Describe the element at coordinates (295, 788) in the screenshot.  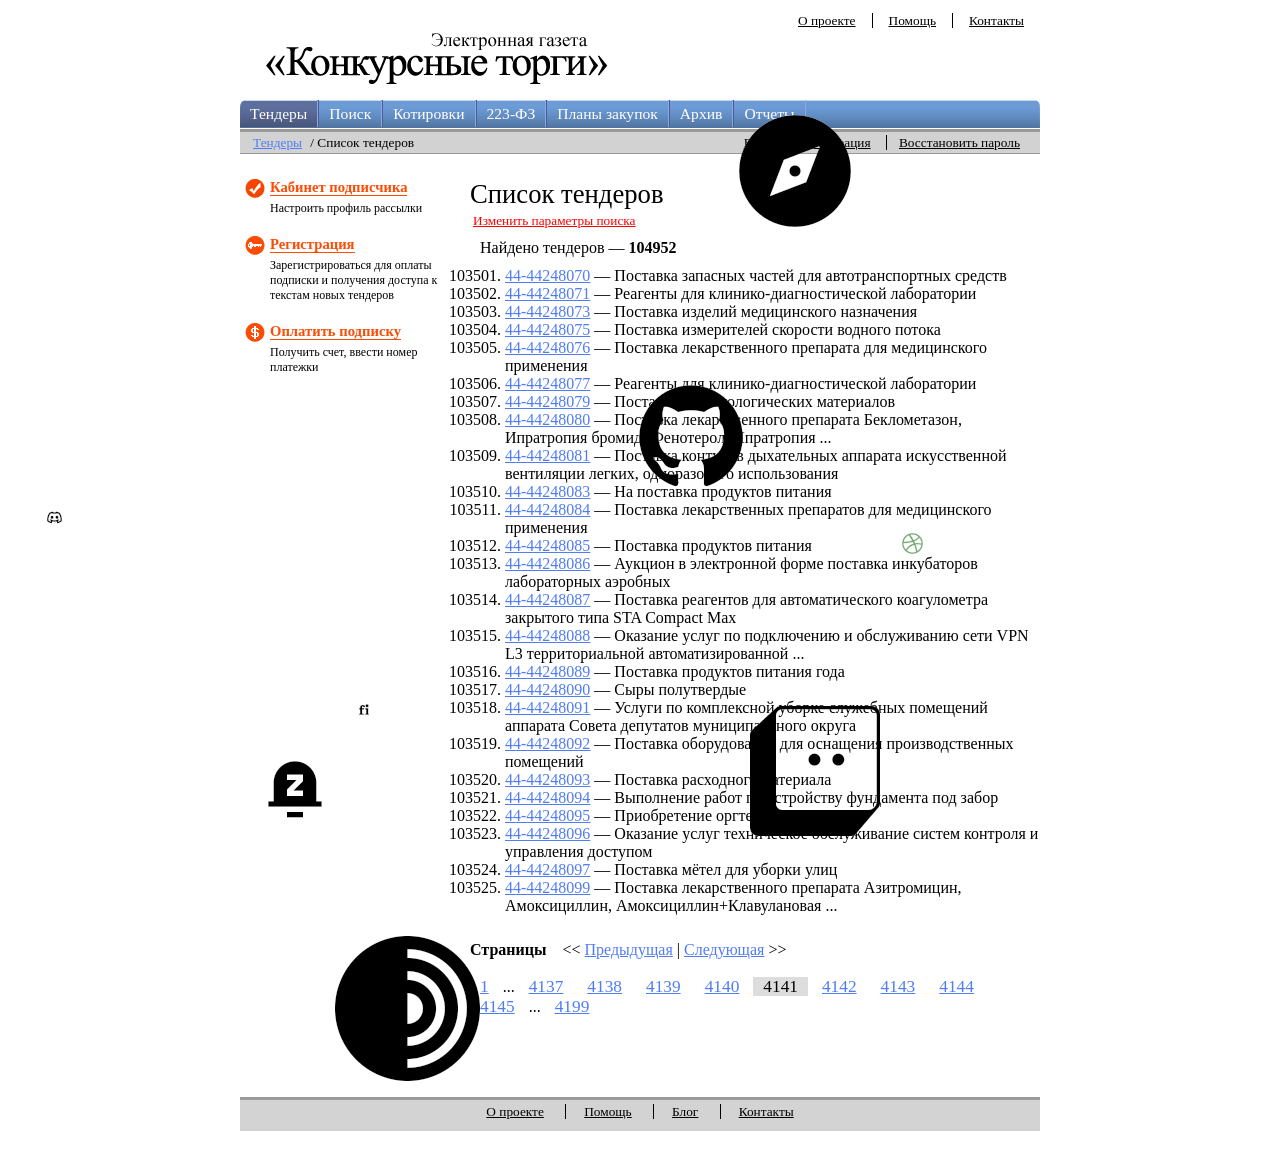
I see `snooze notifications temporarily` at that location.